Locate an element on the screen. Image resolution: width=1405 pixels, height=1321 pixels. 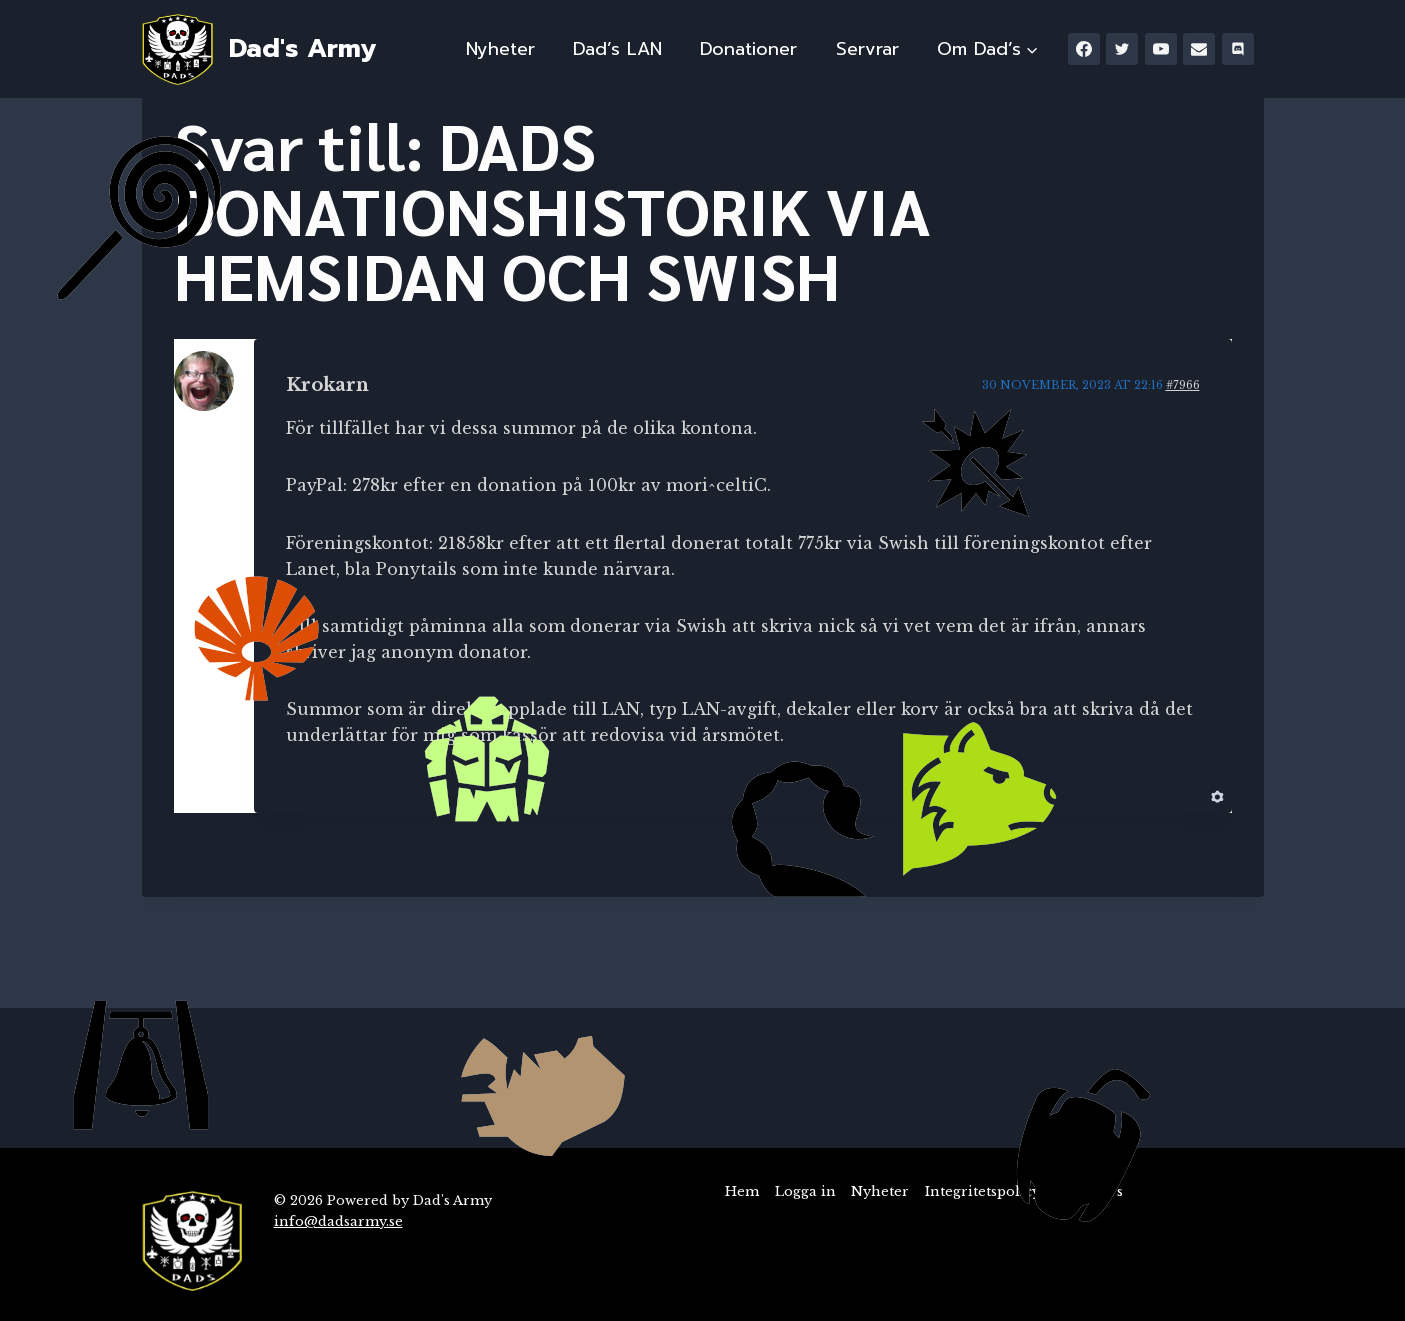
scorpion creature or enemy type in a game is located at coordinates (801, 824).